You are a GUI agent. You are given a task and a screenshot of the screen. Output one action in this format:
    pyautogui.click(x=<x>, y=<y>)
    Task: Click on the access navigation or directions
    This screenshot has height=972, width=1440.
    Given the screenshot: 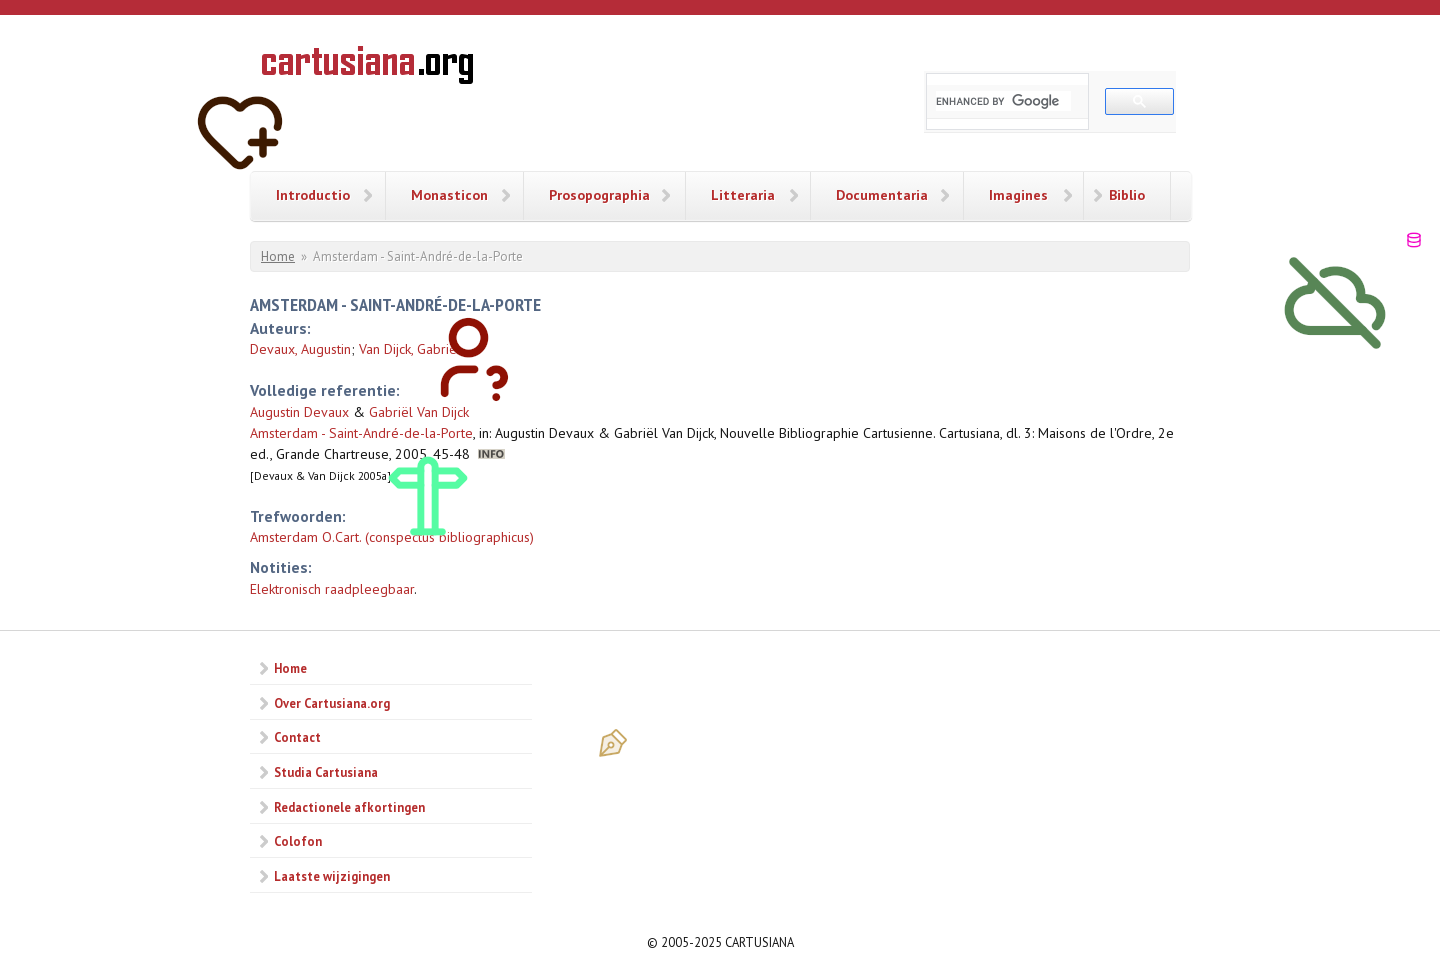 What is the action you would take?
    pyautogui.click(x=428, y=496)
    